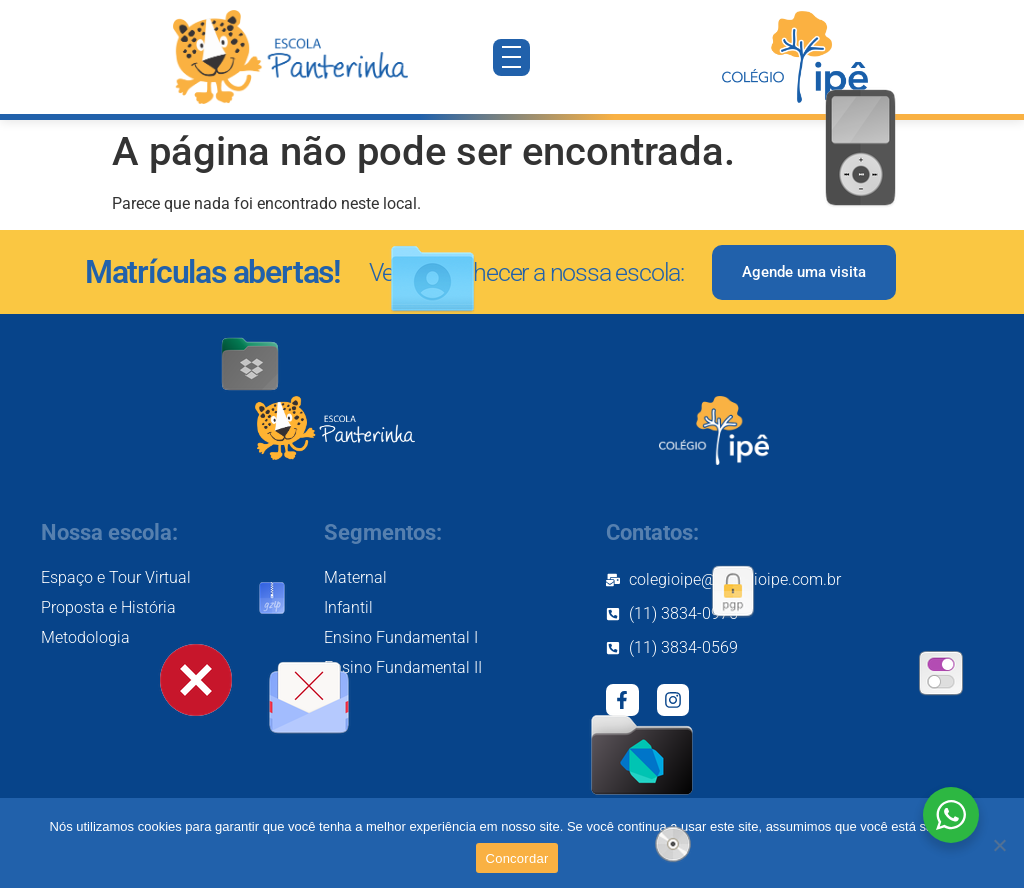 This screenshot has height=888, width=1024. Describe the element at coordinates (733, 591) in the screenshot. I see `indicates a PGP-encrypted file` at that location.